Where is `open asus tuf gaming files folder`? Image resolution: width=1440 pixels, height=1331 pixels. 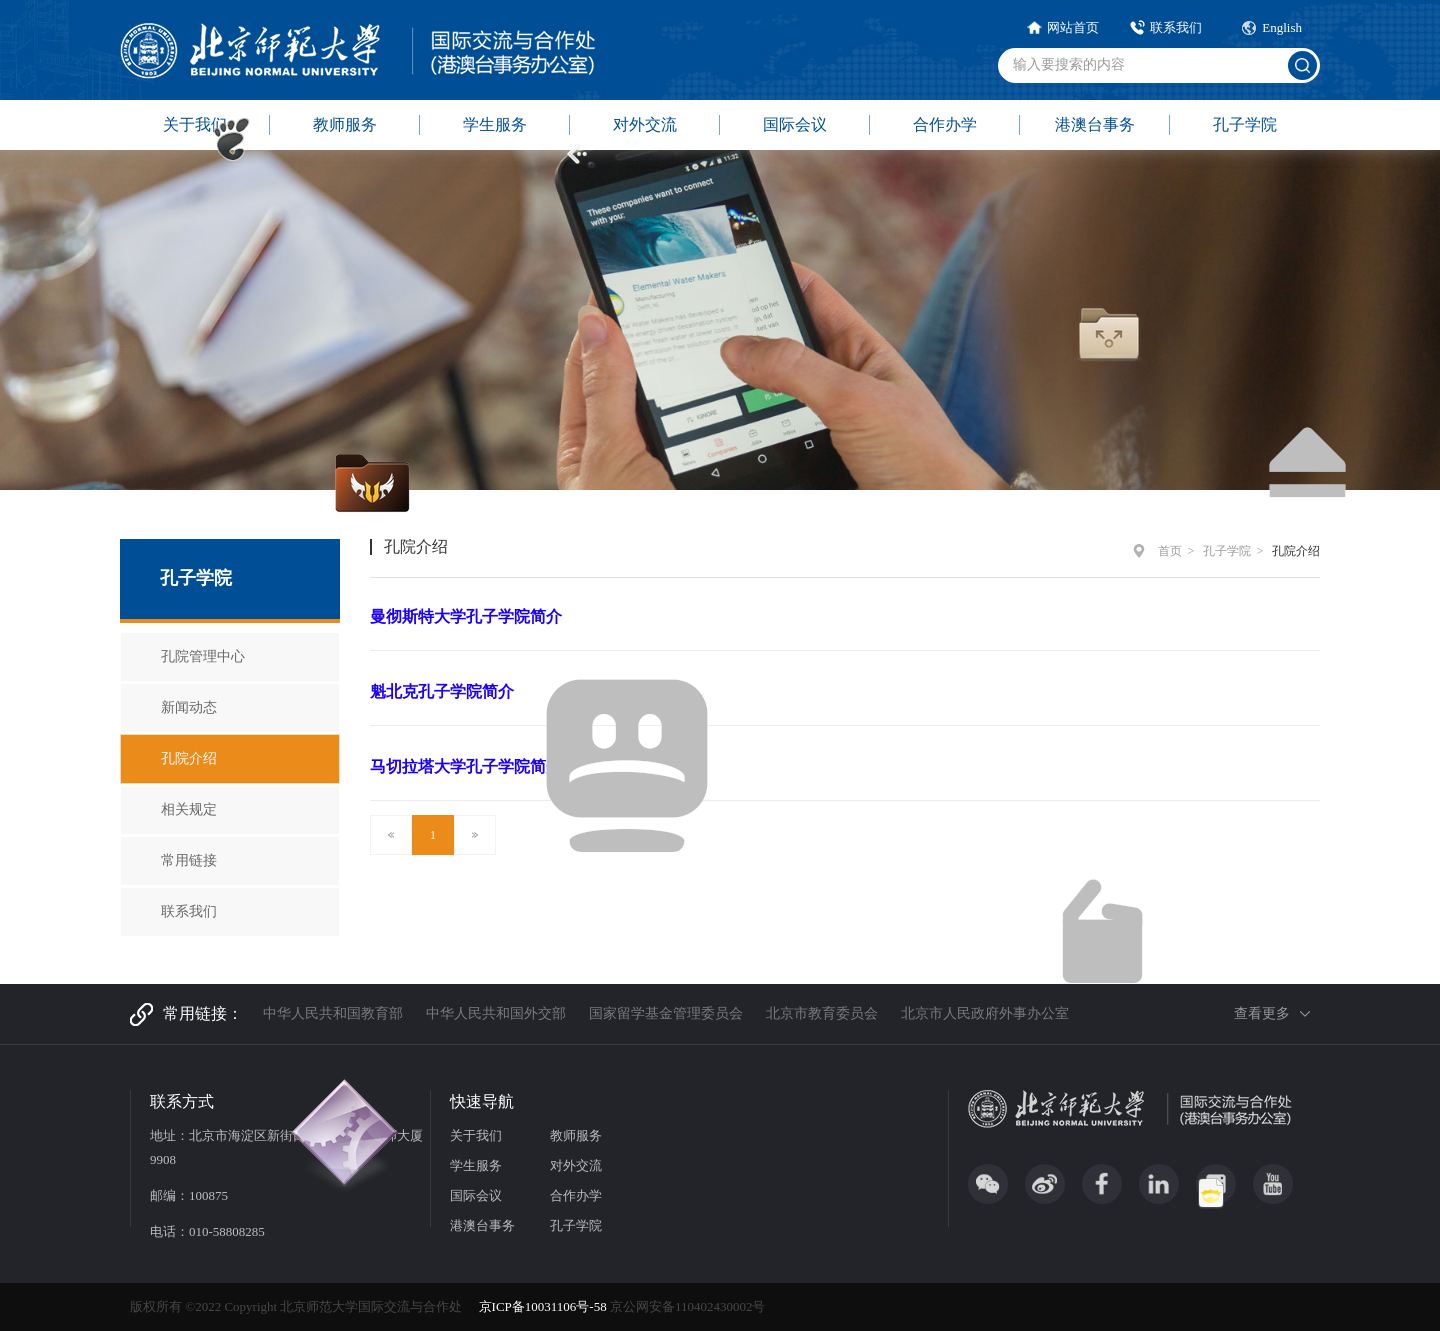 open asus tuf gaming files folder is located at coordinates (372, 485).